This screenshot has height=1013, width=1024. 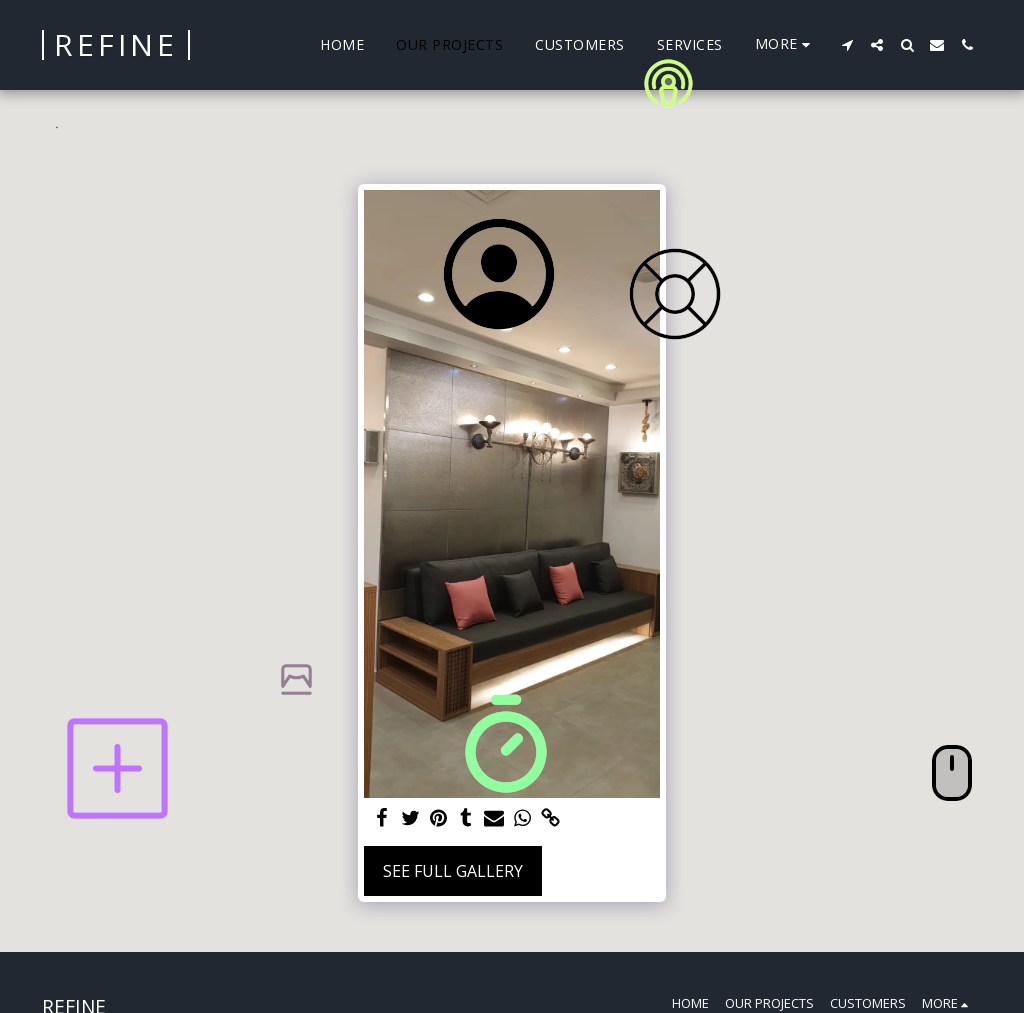 I want to click on access theater or cinema showtimes, so click(x=296, y=679).